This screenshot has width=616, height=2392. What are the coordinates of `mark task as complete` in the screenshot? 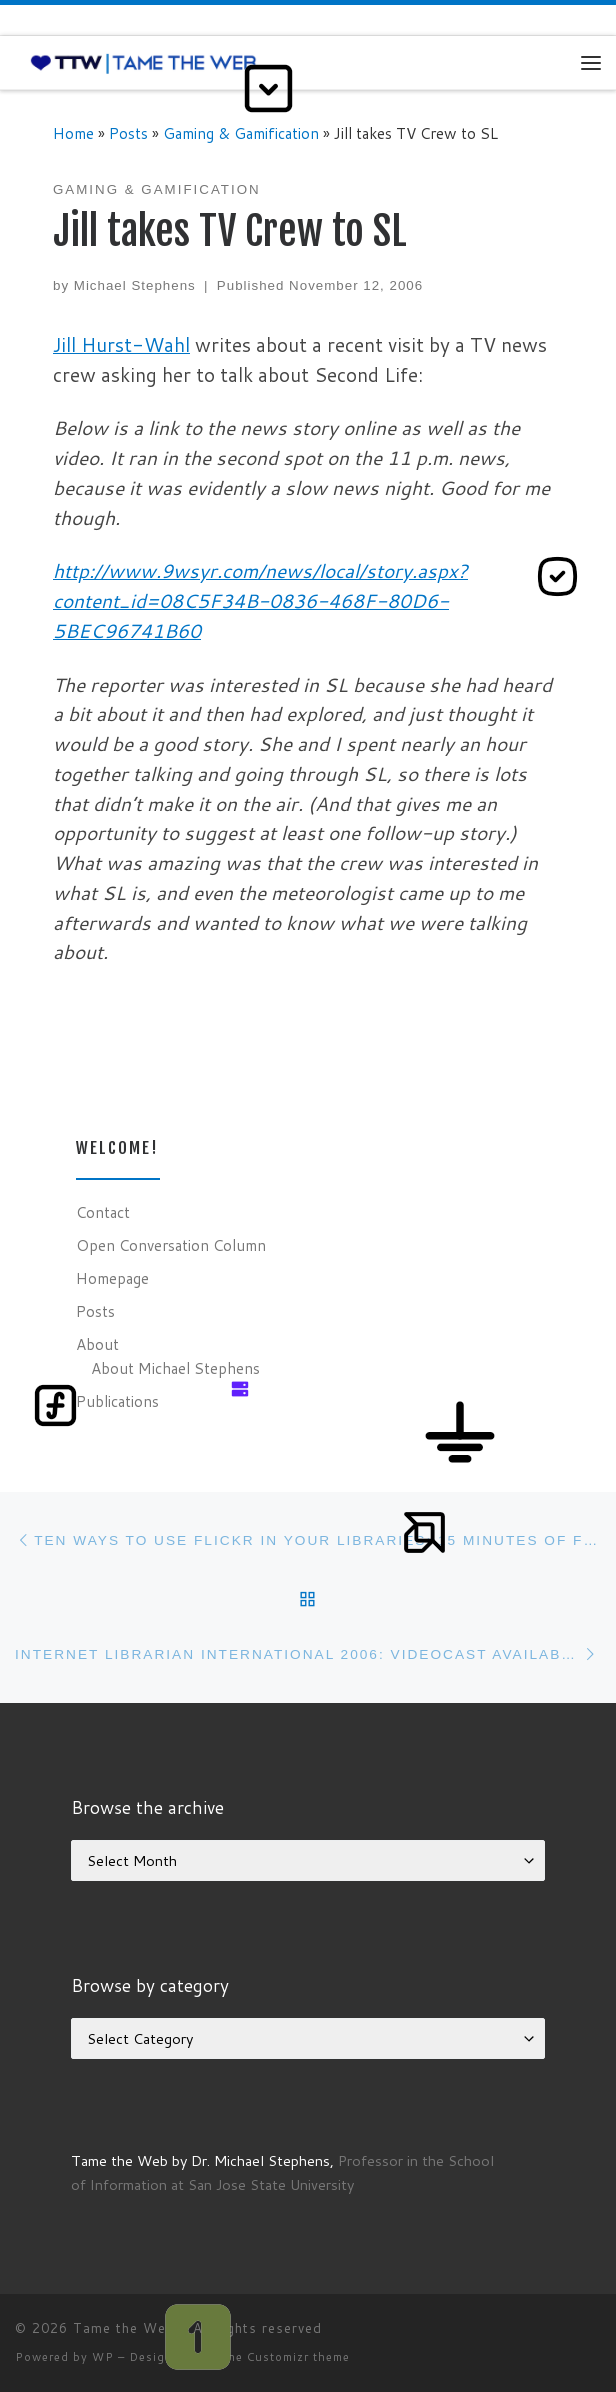 It's located at (557, 576).